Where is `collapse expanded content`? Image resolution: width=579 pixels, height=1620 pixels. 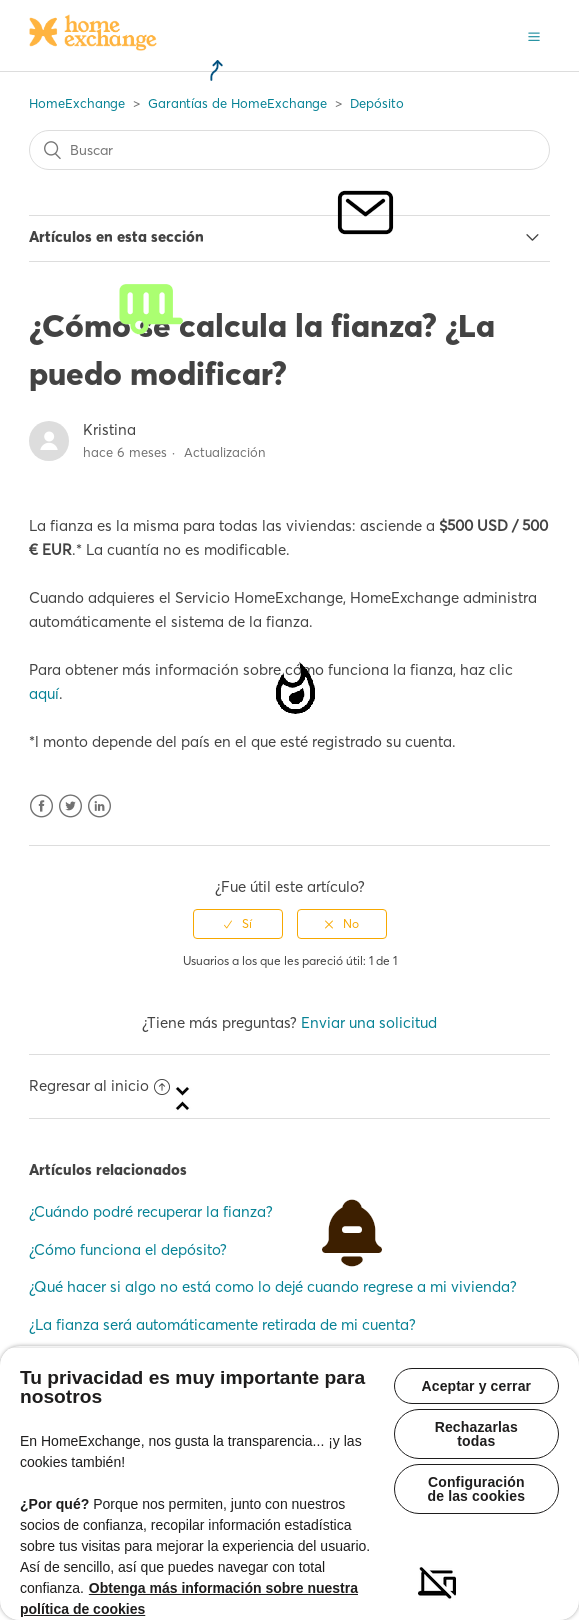
collapse expanded content is located at coordinates (182, 1098).